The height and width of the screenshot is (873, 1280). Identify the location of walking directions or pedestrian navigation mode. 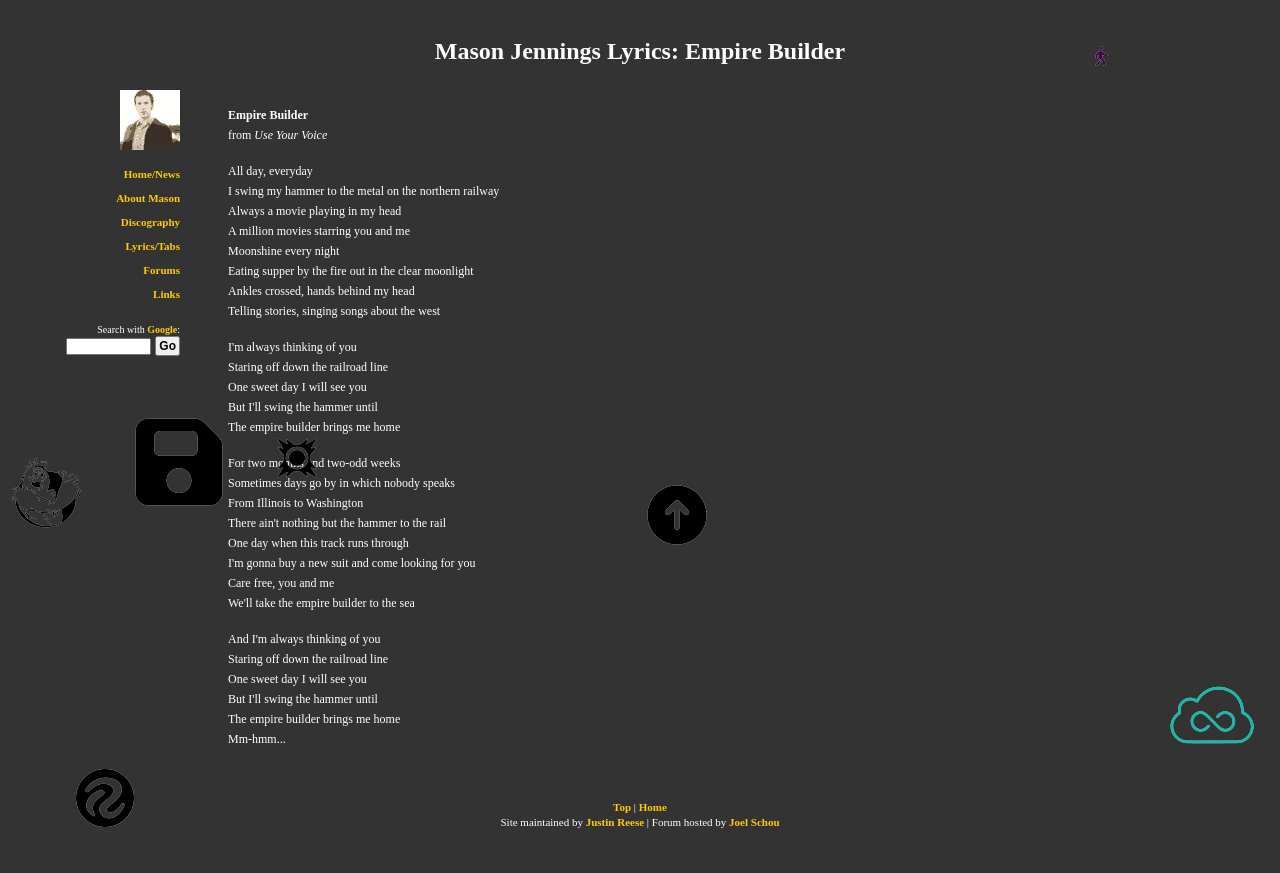
(1101, 56).